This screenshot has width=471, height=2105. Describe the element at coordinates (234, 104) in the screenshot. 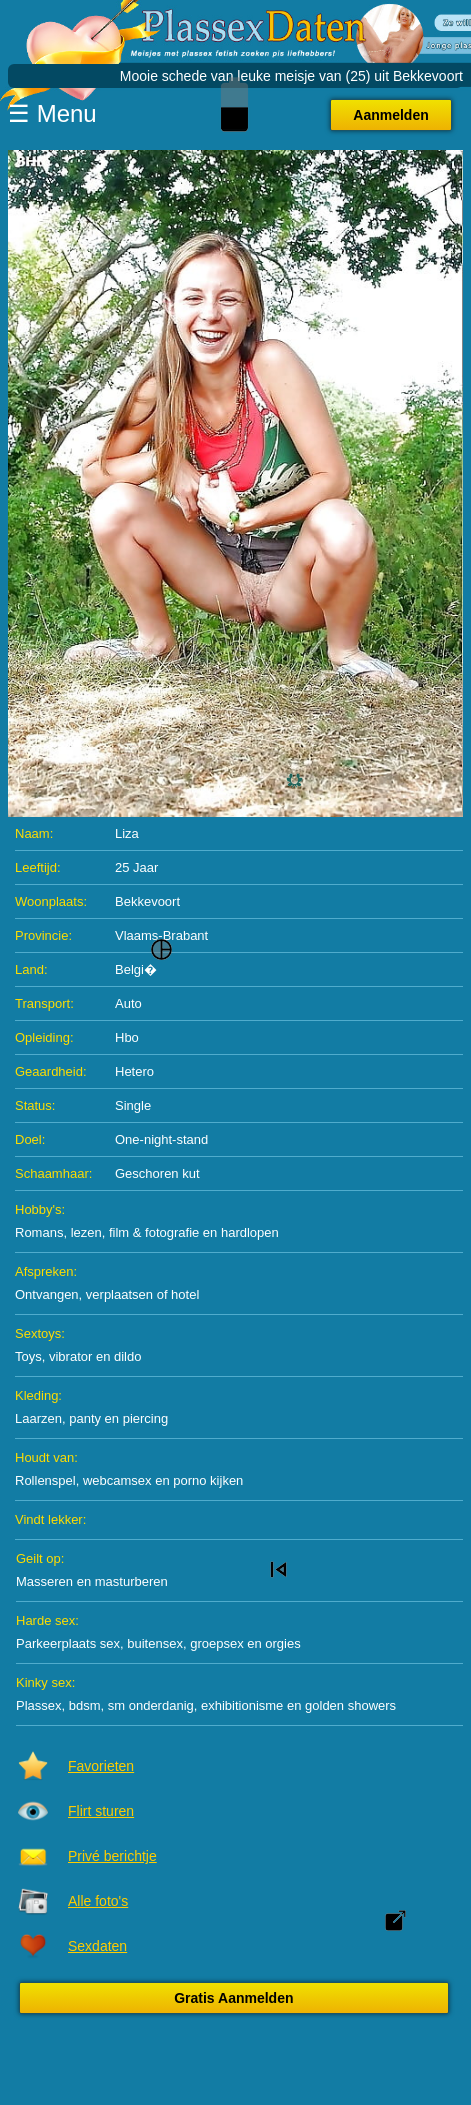

I see `indicates battery is at 50% charge` at that location.